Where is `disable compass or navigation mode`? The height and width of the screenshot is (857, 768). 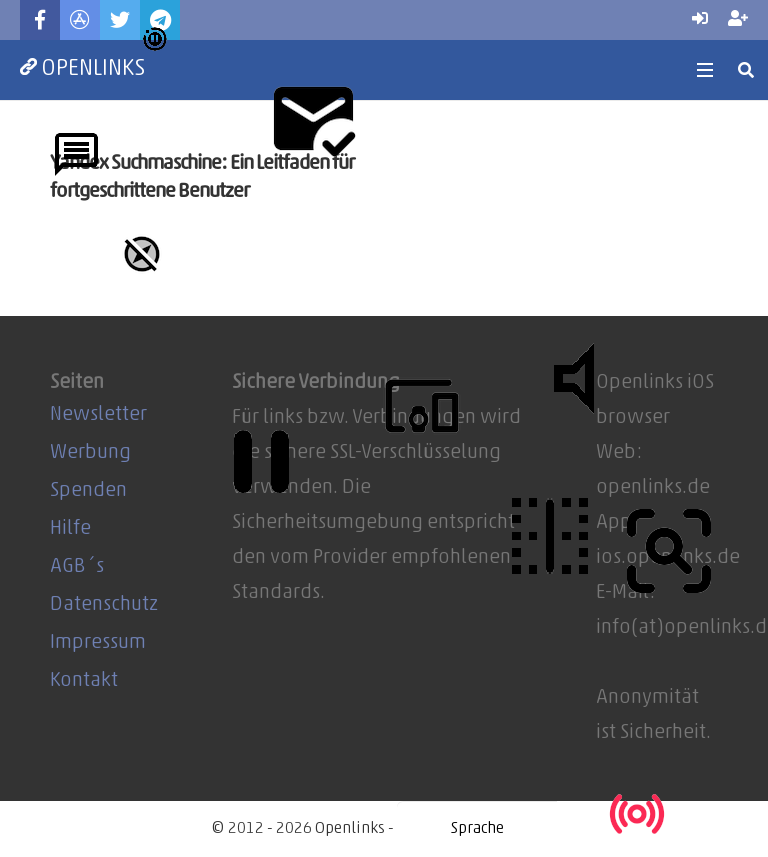
disable compass or navigation mode is located at coordinates (142, 254).